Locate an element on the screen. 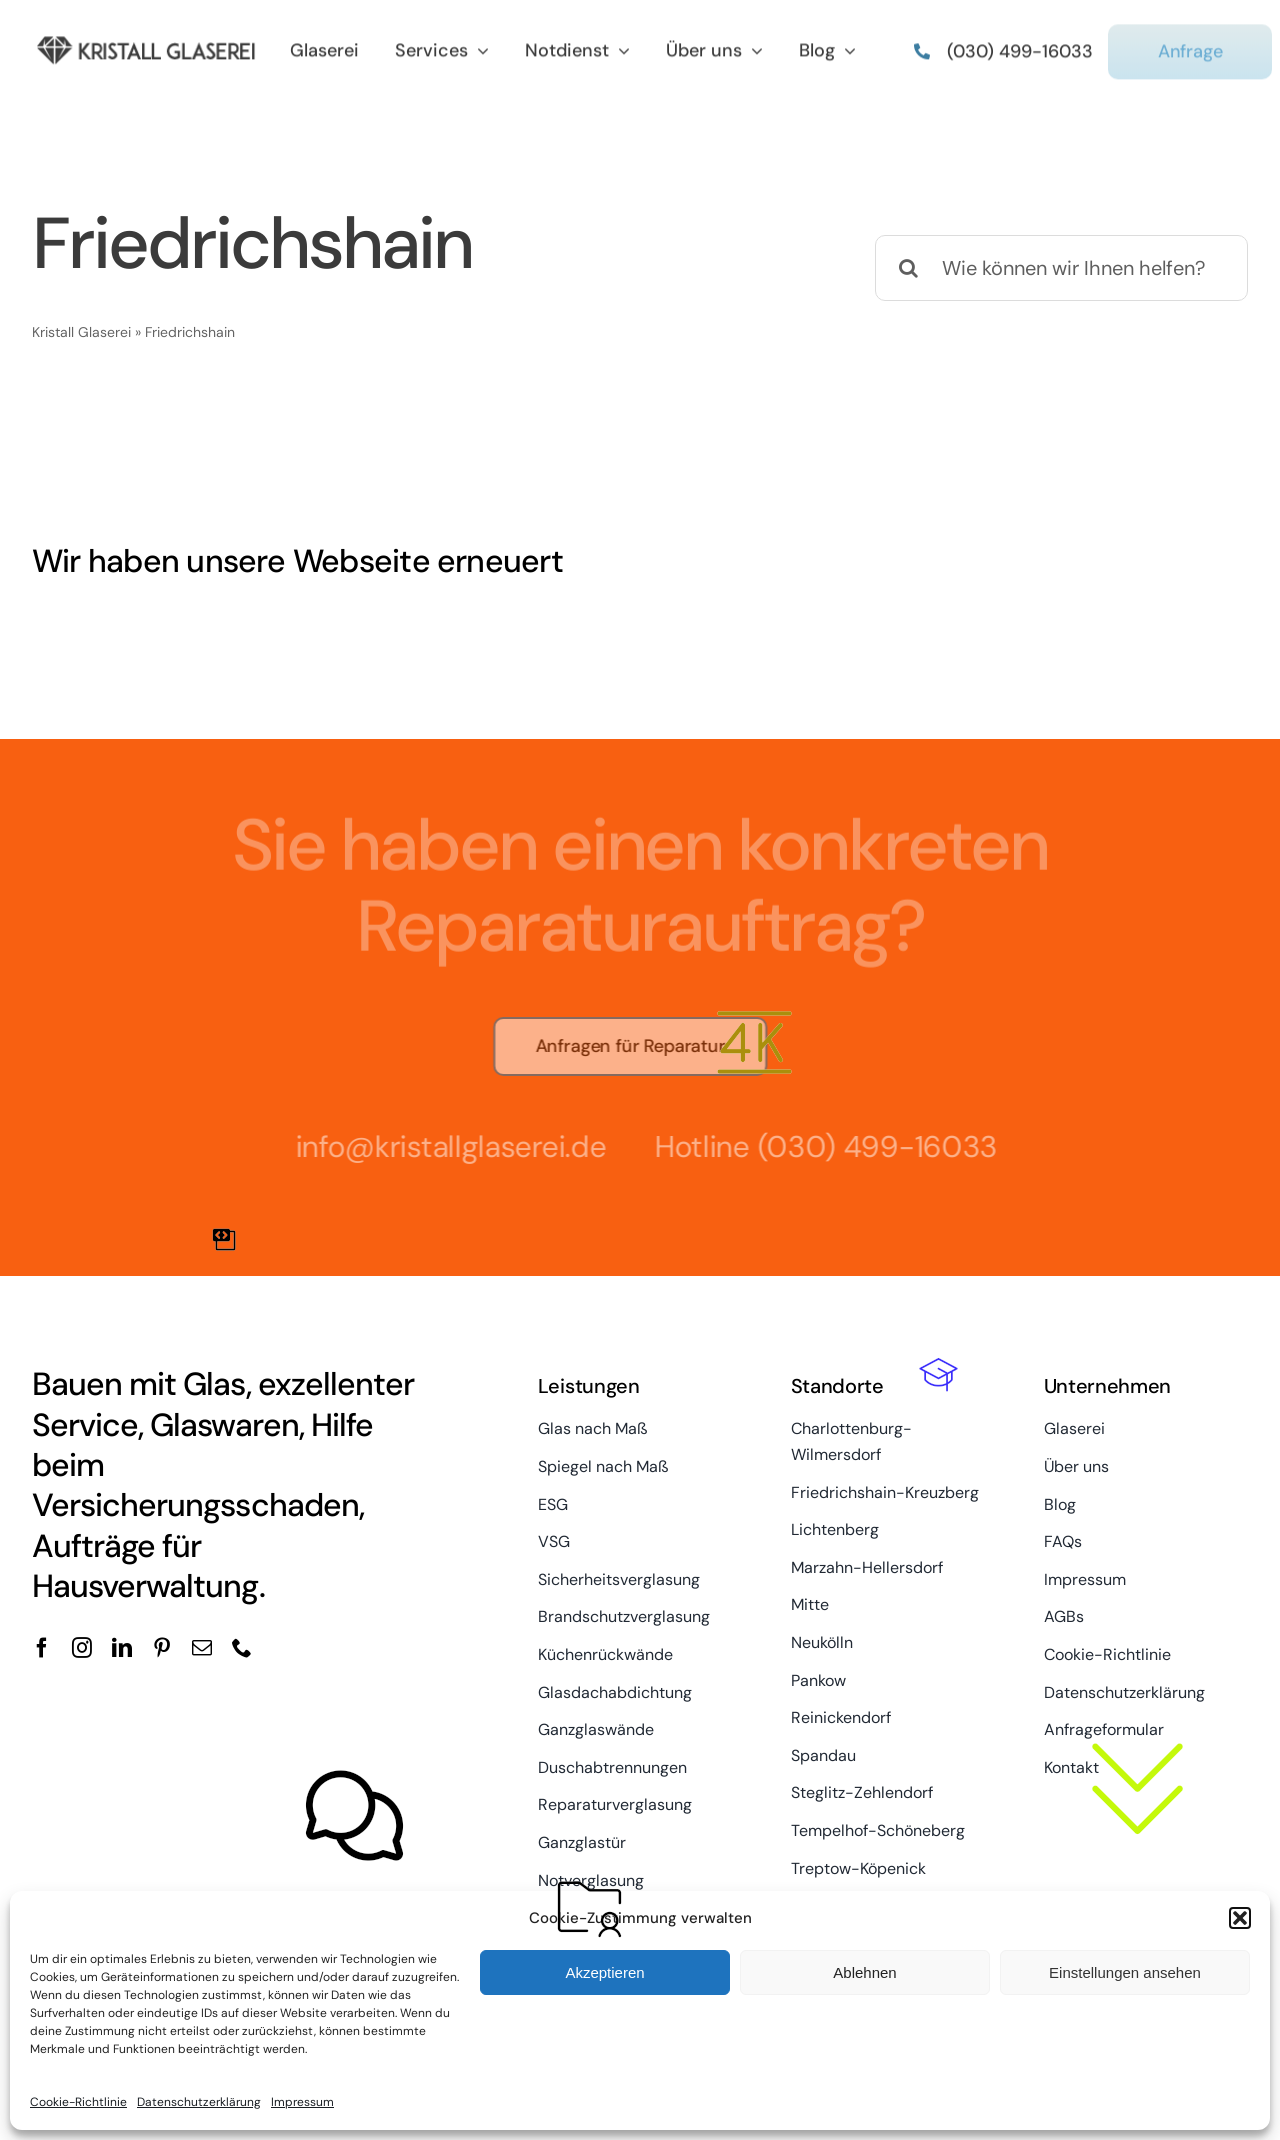 The height and width of the screenshot is (2140, 1280). insert a code block is located at coordinates (225, 1240).